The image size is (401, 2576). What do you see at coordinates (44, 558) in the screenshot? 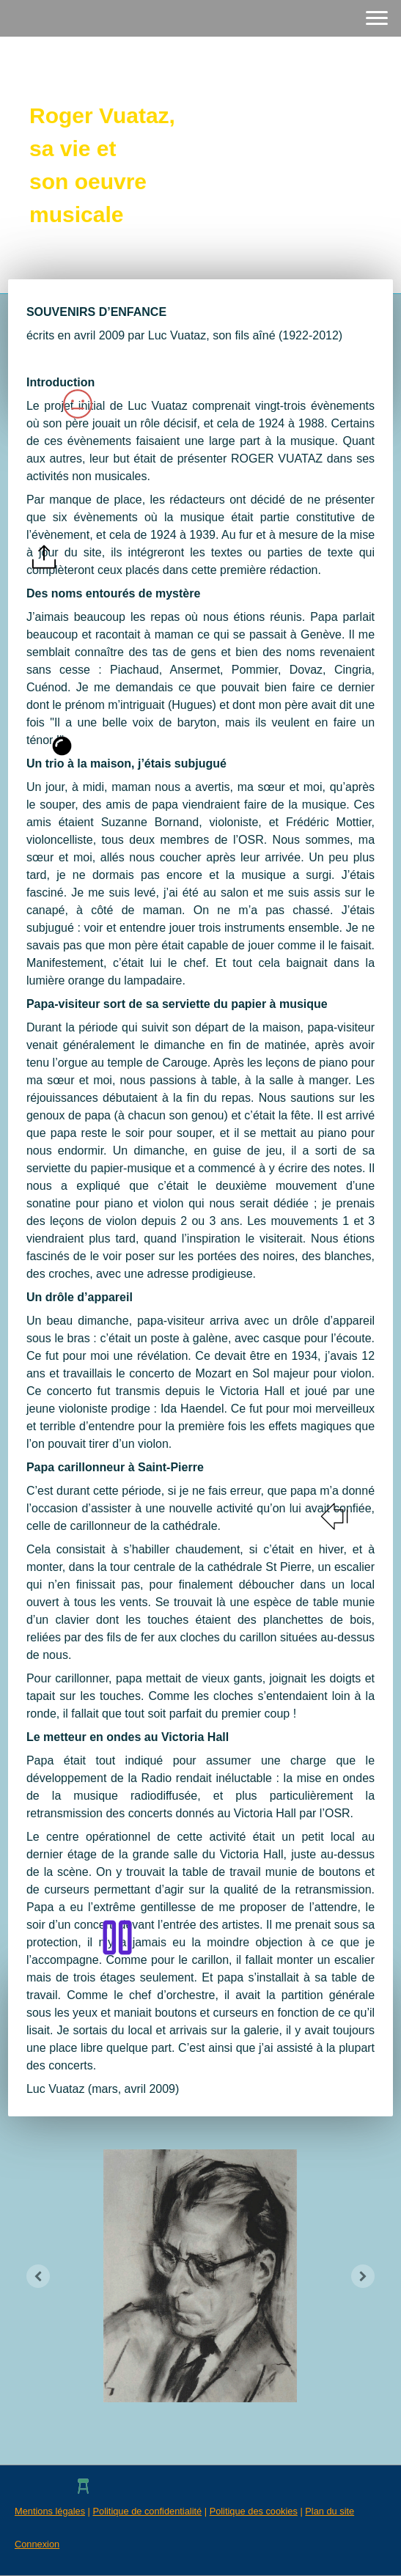
I see `upload a file or document` at bounding box center [44, 558].